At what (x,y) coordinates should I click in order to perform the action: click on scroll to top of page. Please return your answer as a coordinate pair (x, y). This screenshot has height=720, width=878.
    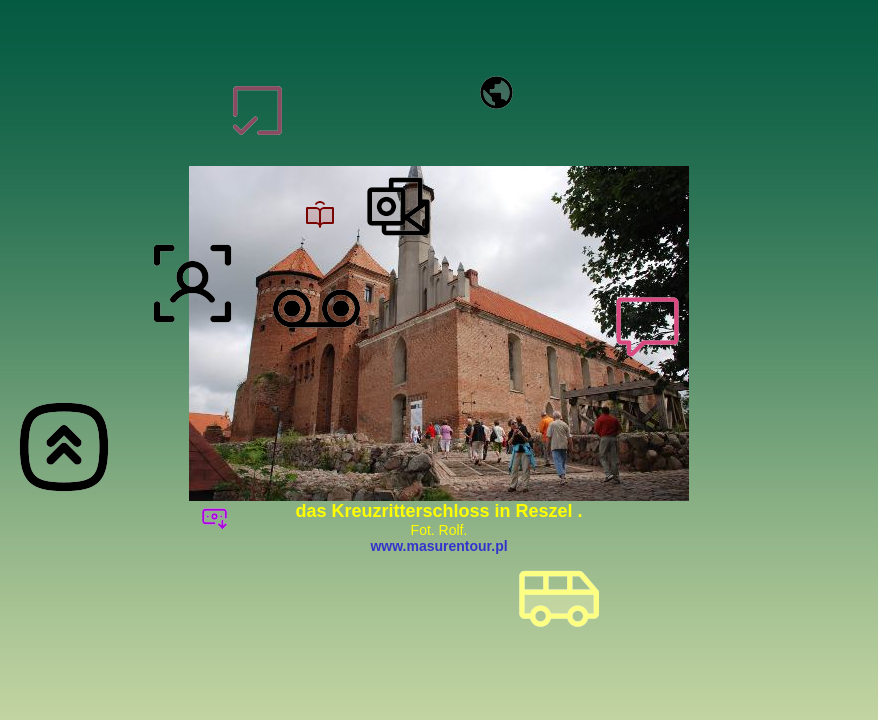
    Looking at the image, I should click on (64, 447).